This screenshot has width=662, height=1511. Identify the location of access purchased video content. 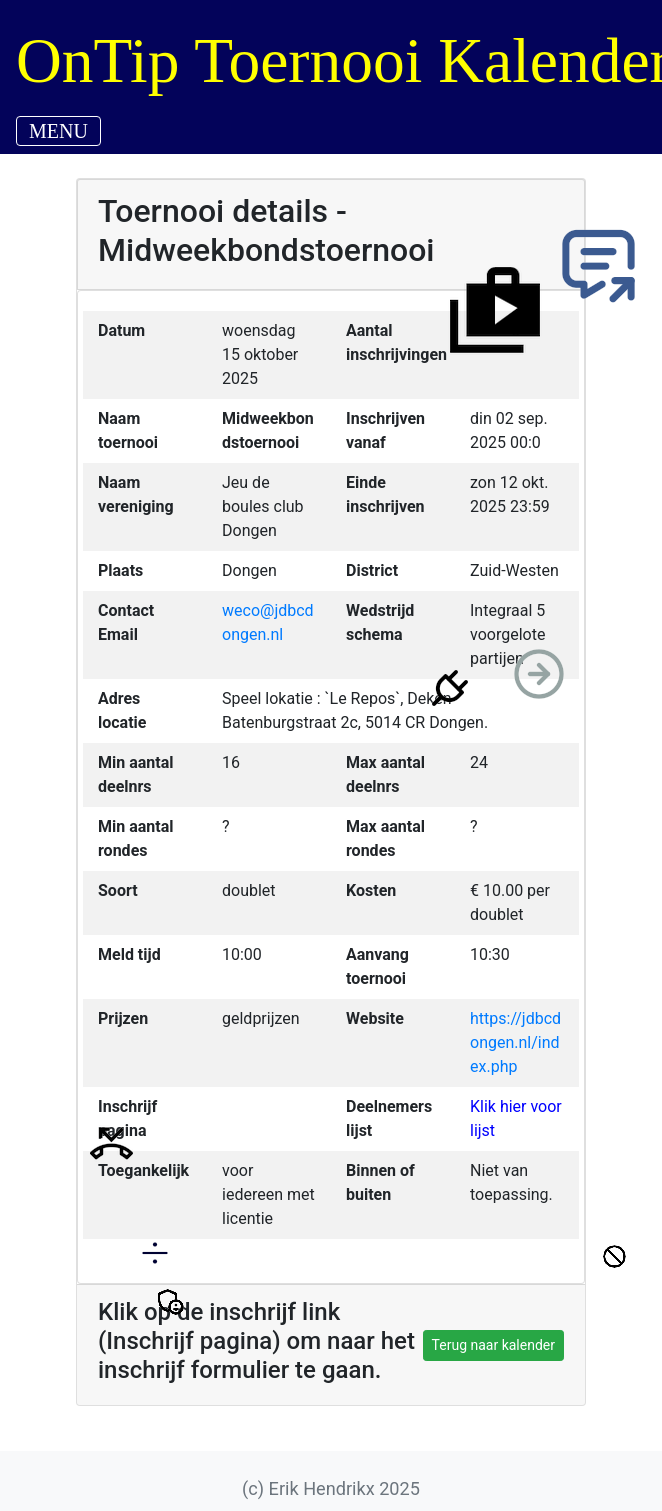
(495, 312).